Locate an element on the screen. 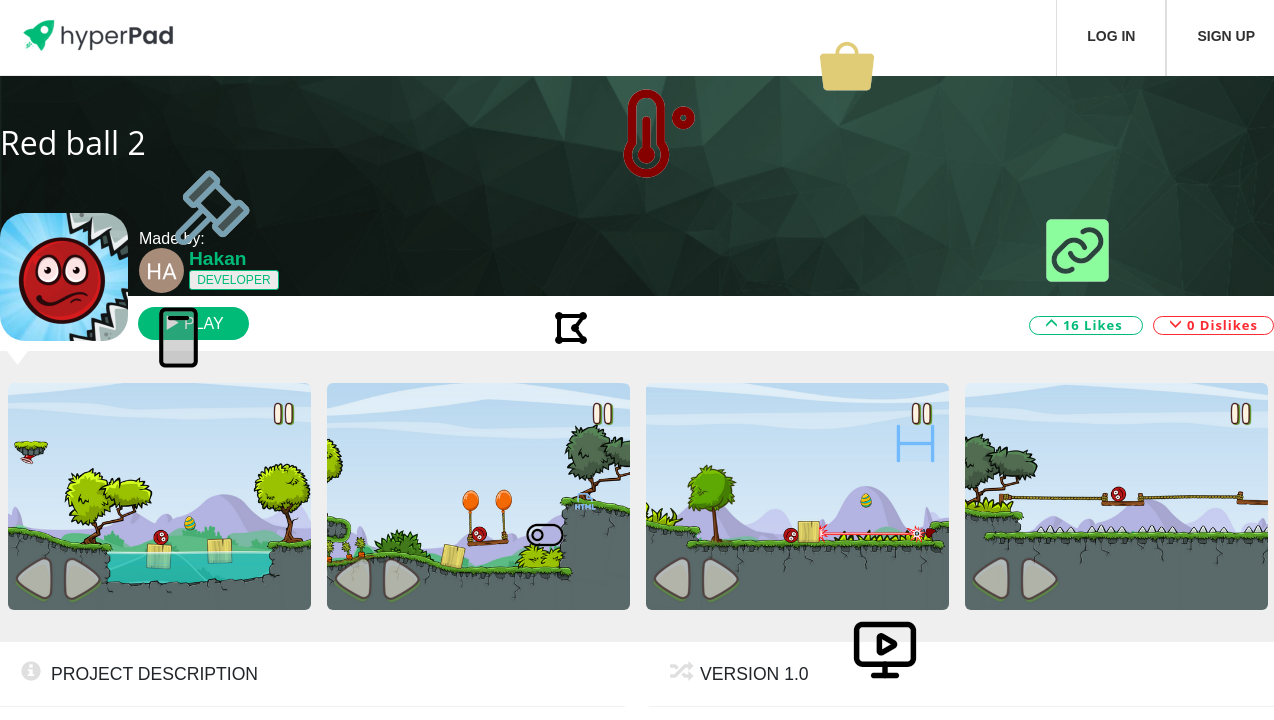 The image size is (1274, 720). copy or share a link is located at coordinates (1077, 250).